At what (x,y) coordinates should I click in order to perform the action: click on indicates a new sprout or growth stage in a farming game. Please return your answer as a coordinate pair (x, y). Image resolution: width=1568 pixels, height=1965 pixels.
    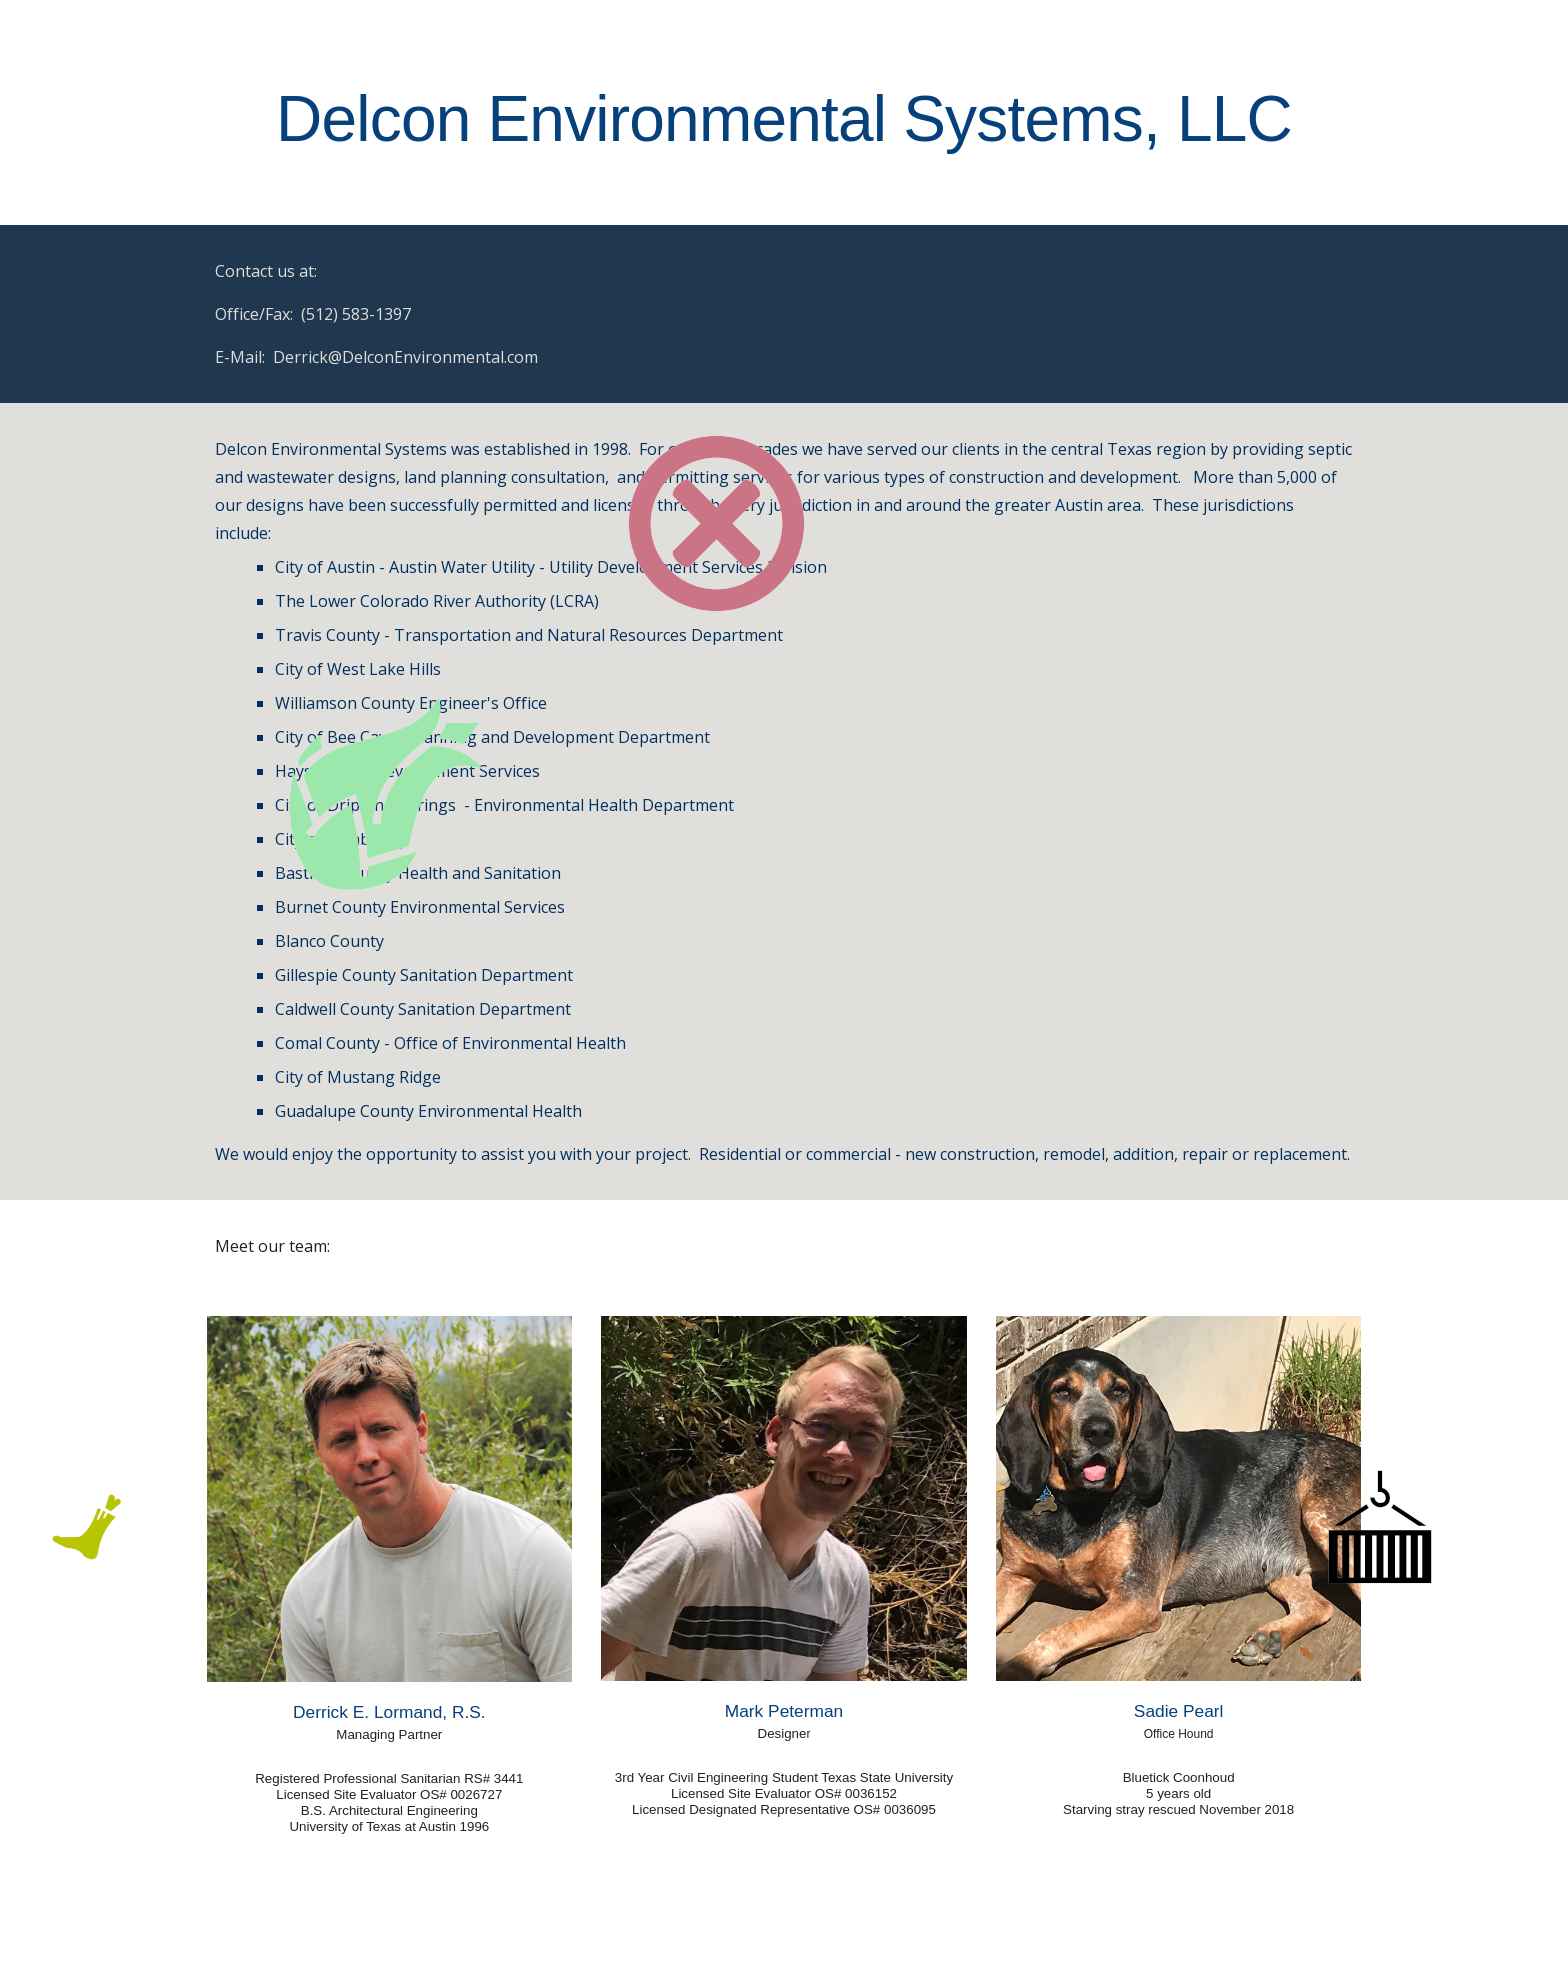
    Looking at the image, I should click on (386, 793).